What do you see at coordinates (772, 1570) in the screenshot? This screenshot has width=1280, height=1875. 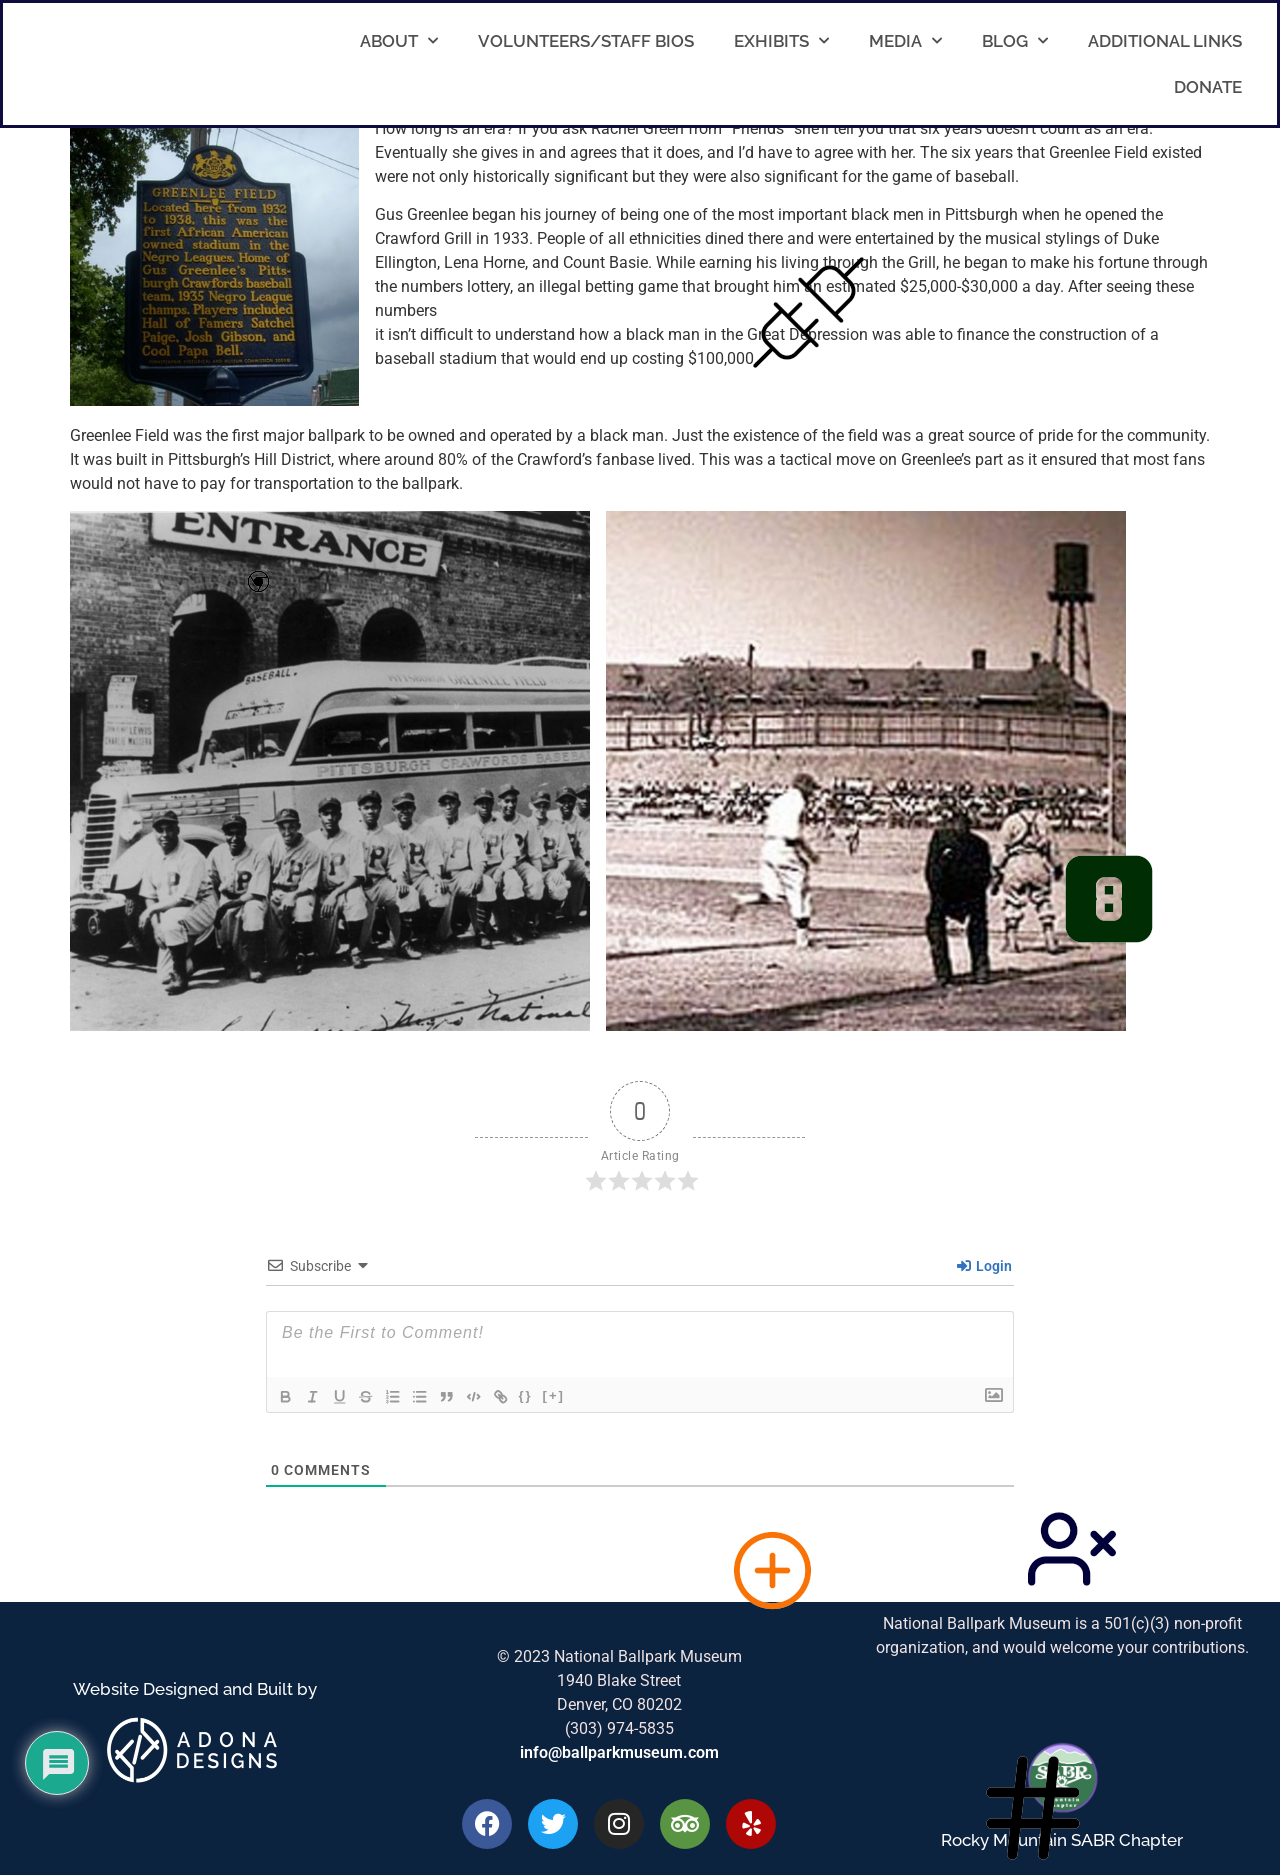 I see `add a new item` at bounding box center [772, 1570].